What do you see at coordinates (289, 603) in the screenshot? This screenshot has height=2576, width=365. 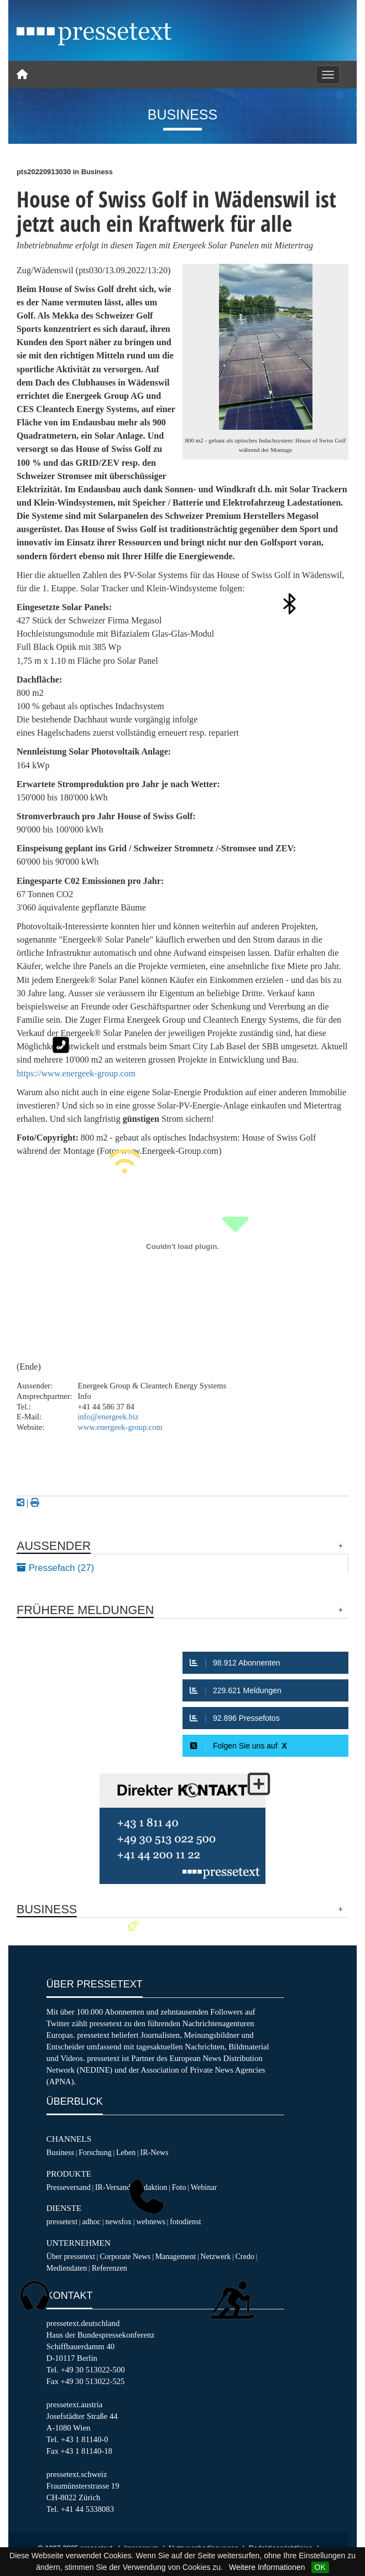 I see `toggle bluetooth connectivity on or off` at bounding box center [289, 603].